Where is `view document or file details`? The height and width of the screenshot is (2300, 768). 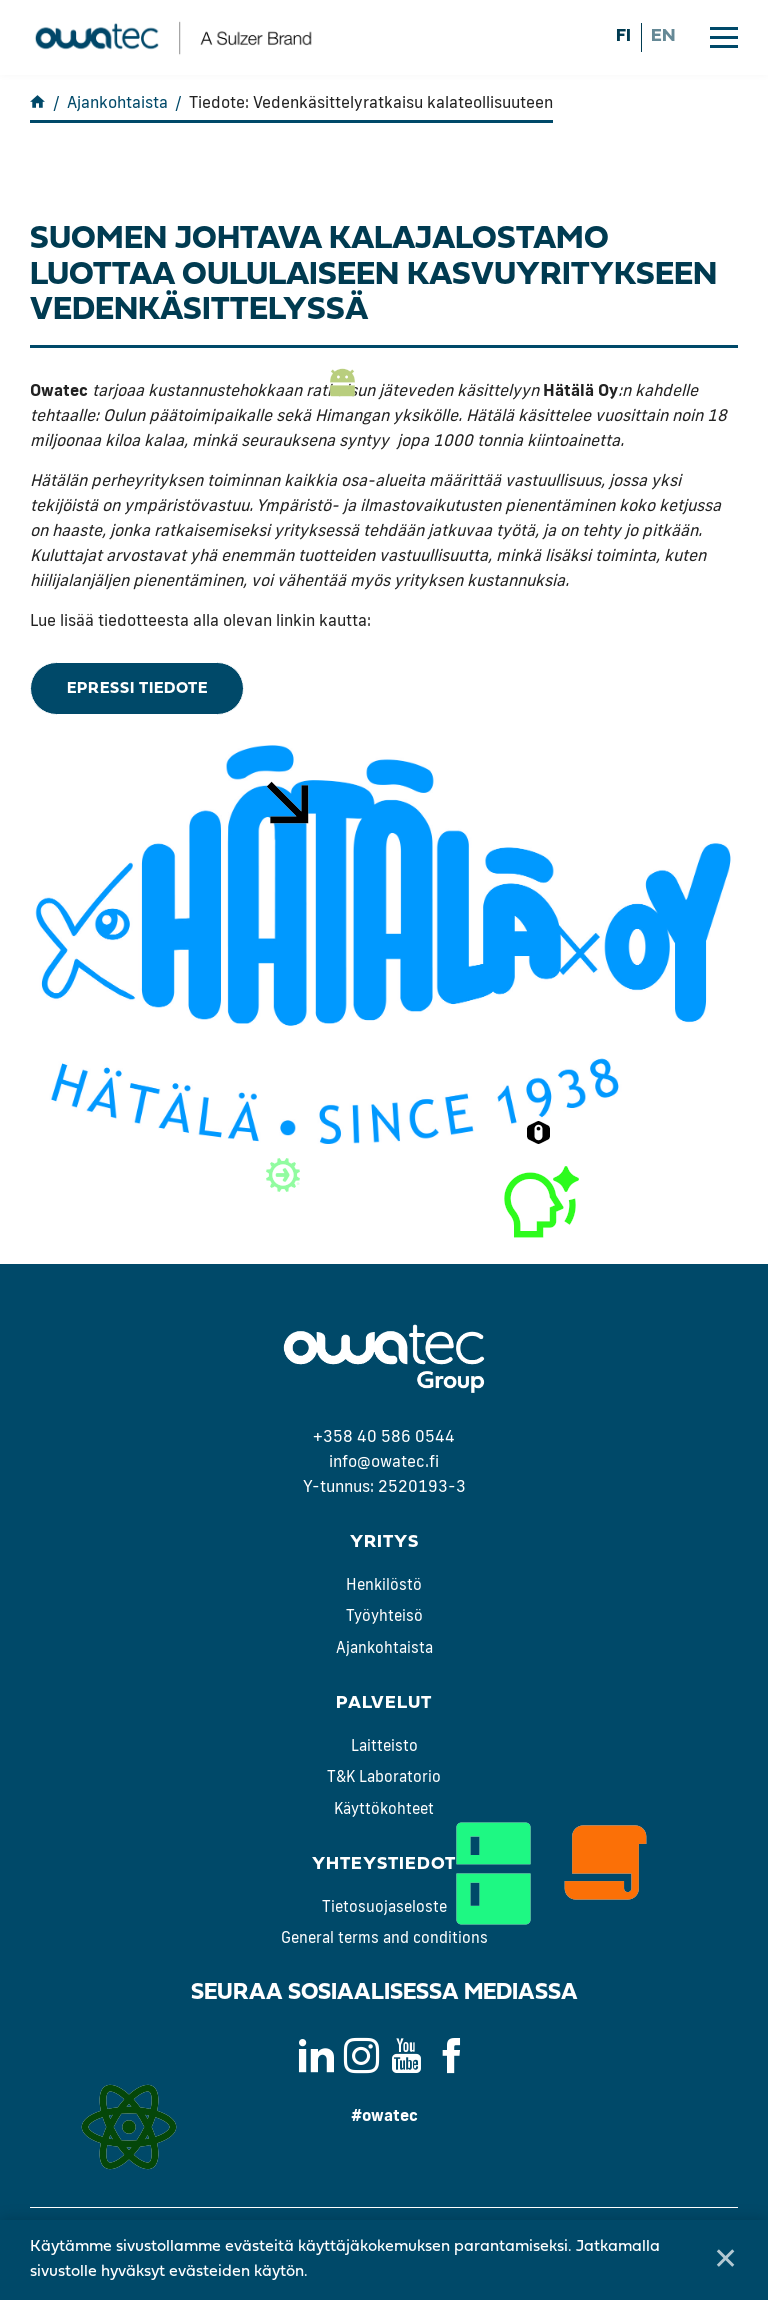
view document or file details is located at coordinates (605, 1862).